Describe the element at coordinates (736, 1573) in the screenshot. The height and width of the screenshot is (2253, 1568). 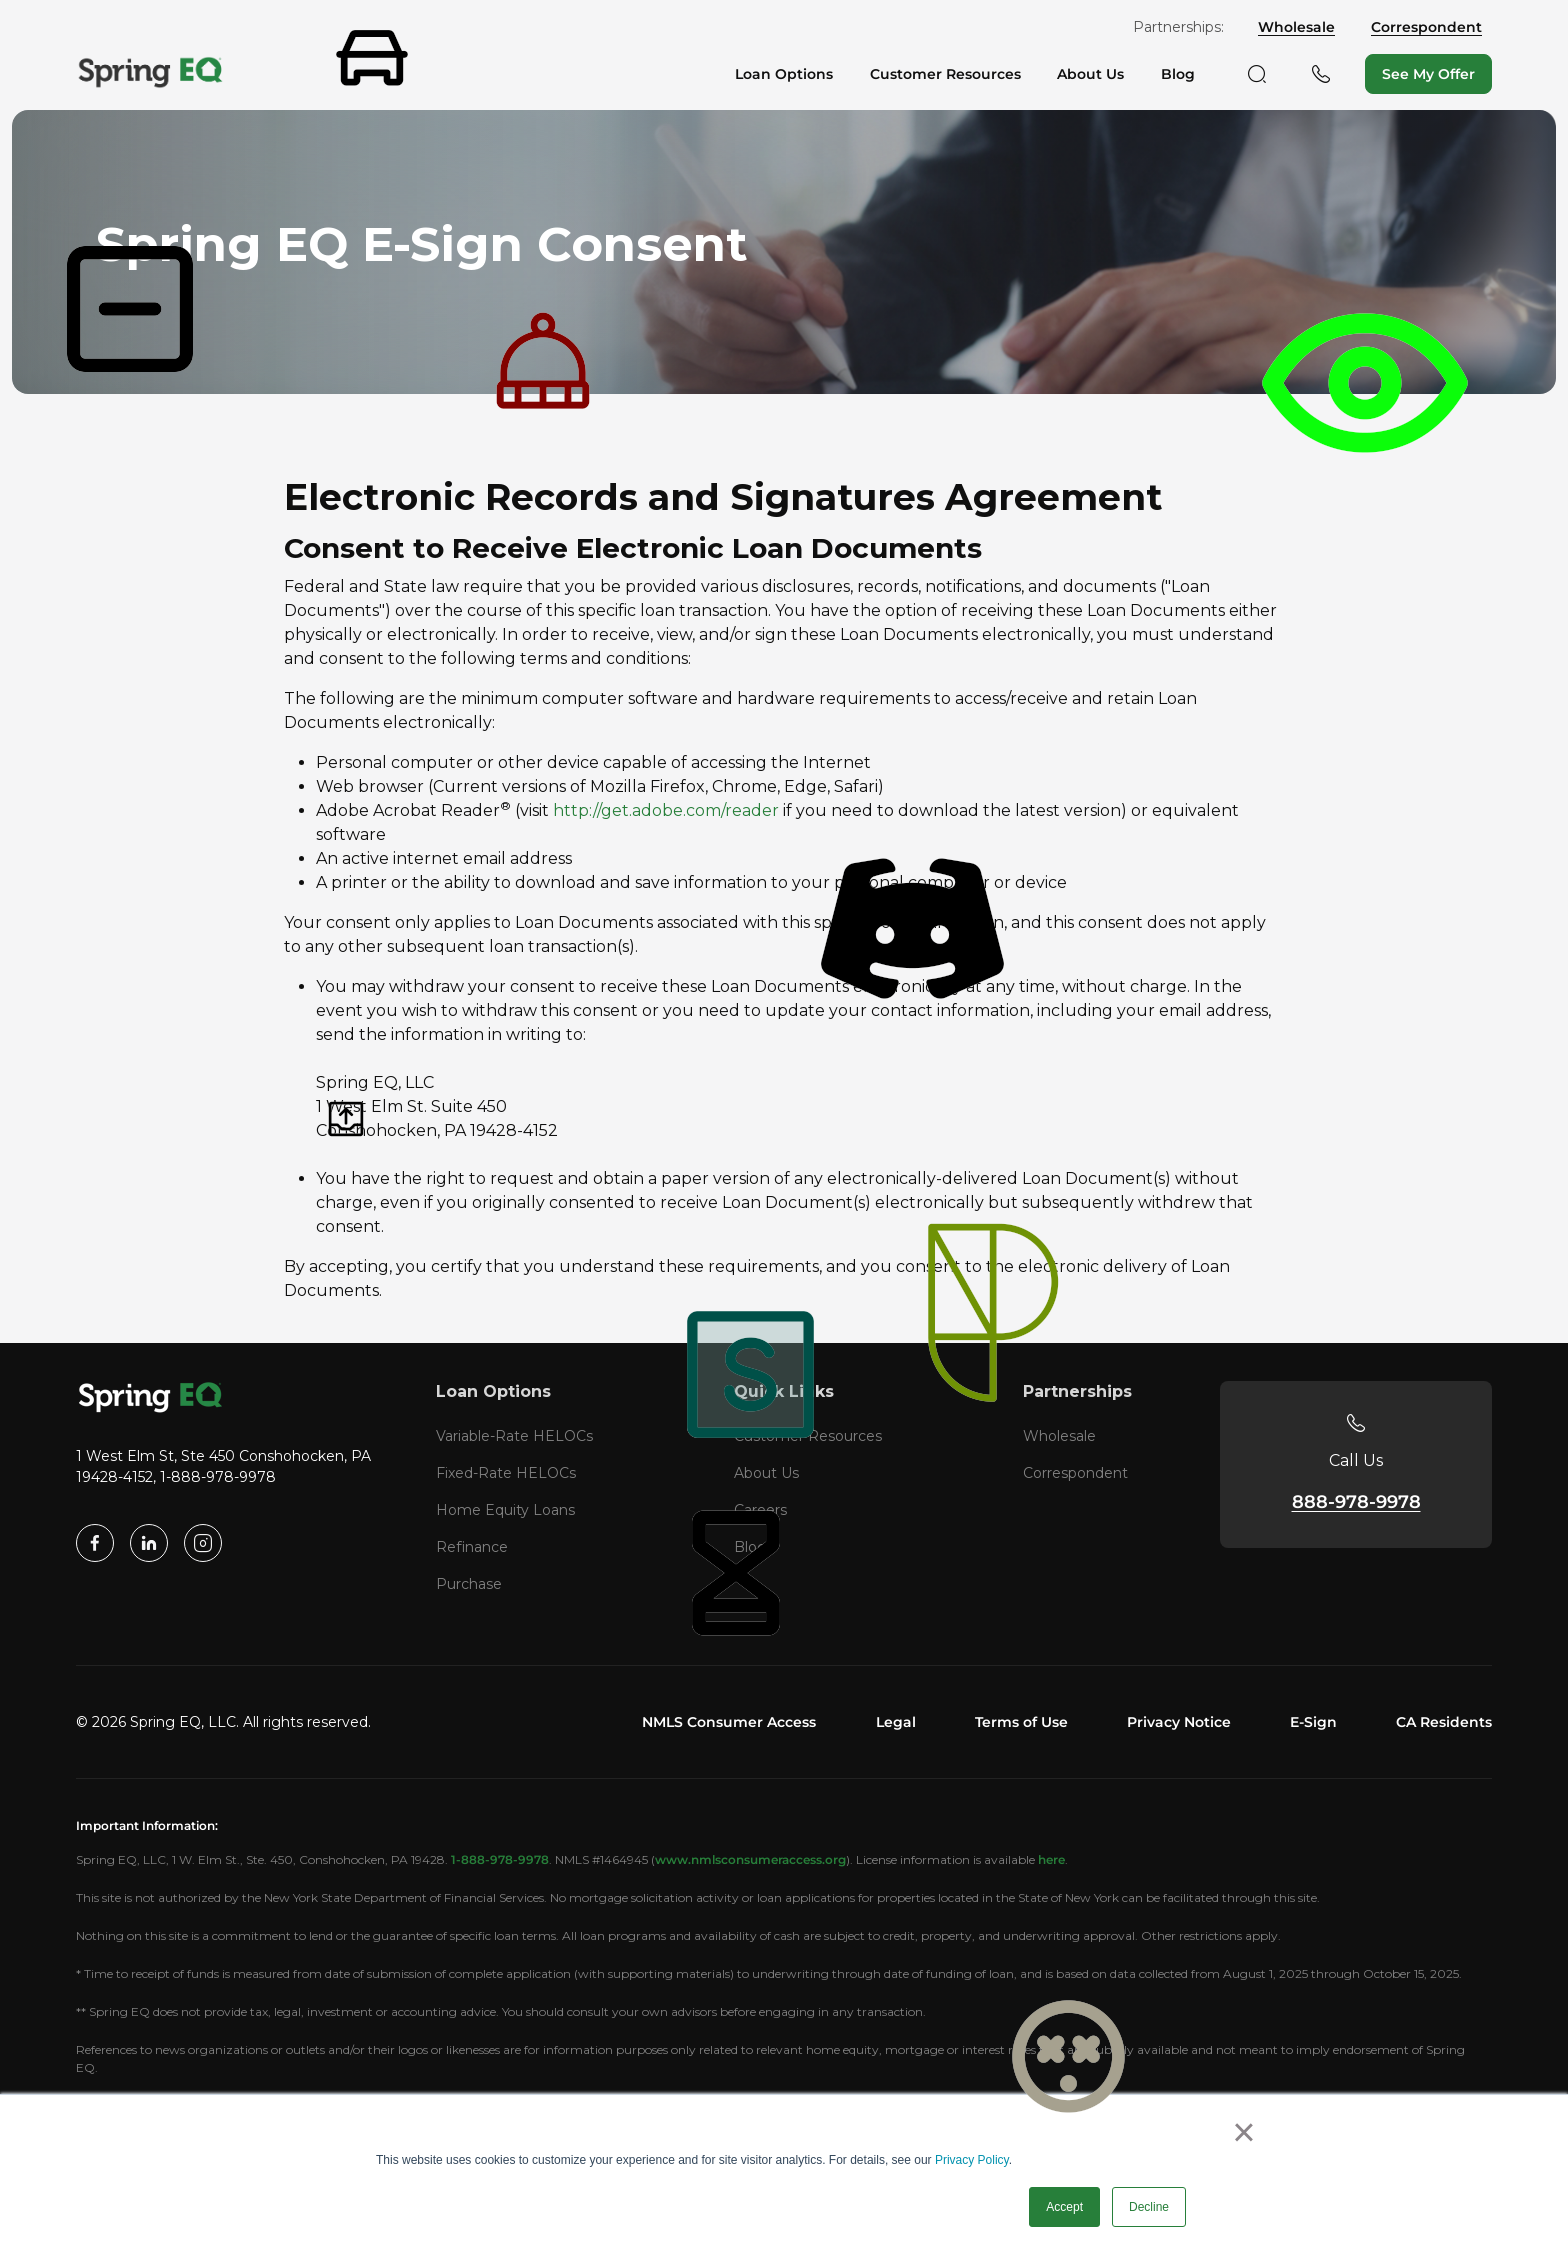
I see `indicates time is running low` at that location.